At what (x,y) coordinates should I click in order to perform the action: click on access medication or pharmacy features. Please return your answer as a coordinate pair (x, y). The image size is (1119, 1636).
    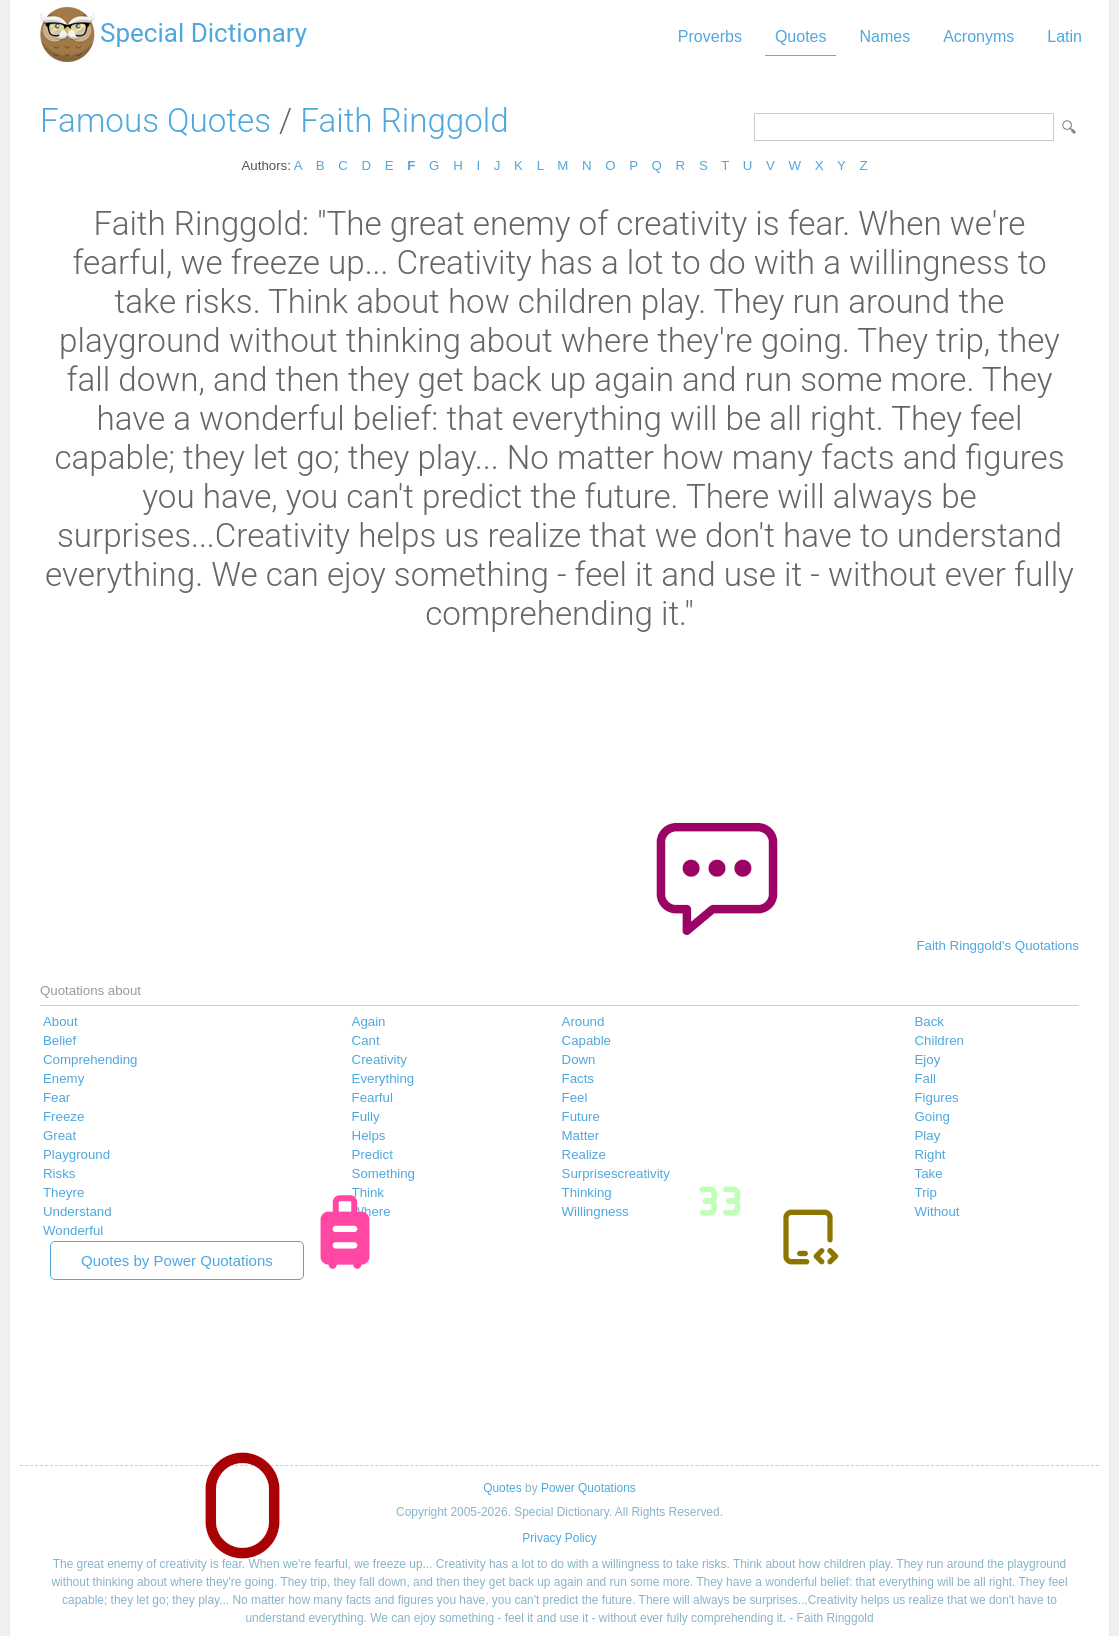
    Looking at the image, I should click on (242, 1505).